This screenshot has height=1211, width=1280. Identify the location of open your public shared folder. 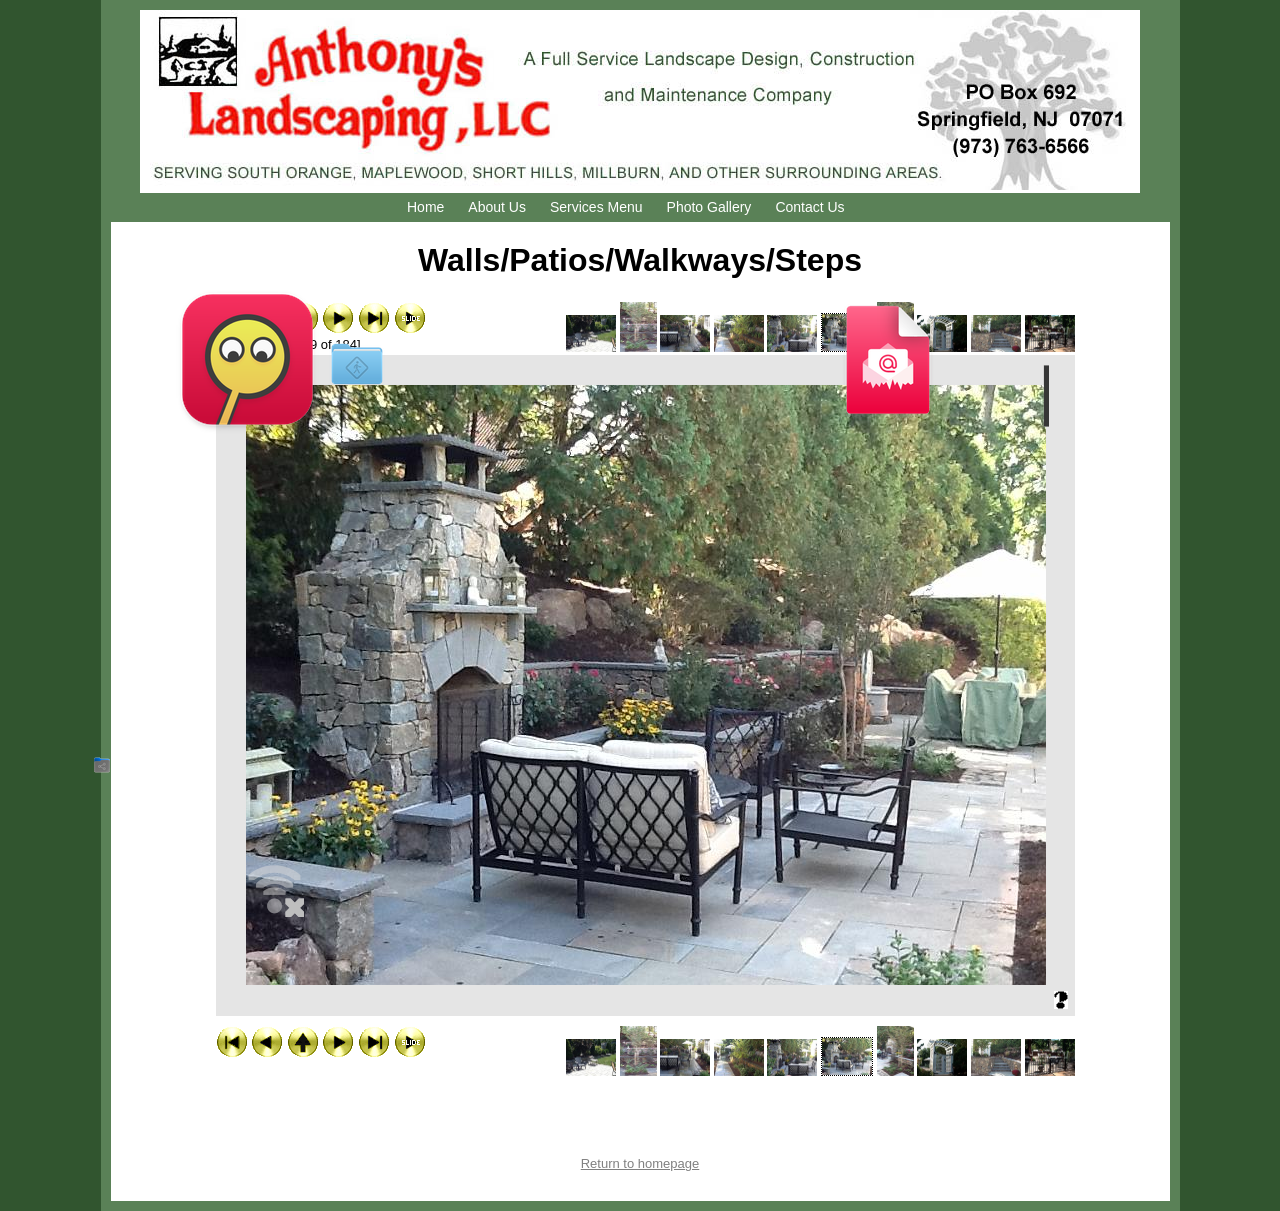
(102, 765).